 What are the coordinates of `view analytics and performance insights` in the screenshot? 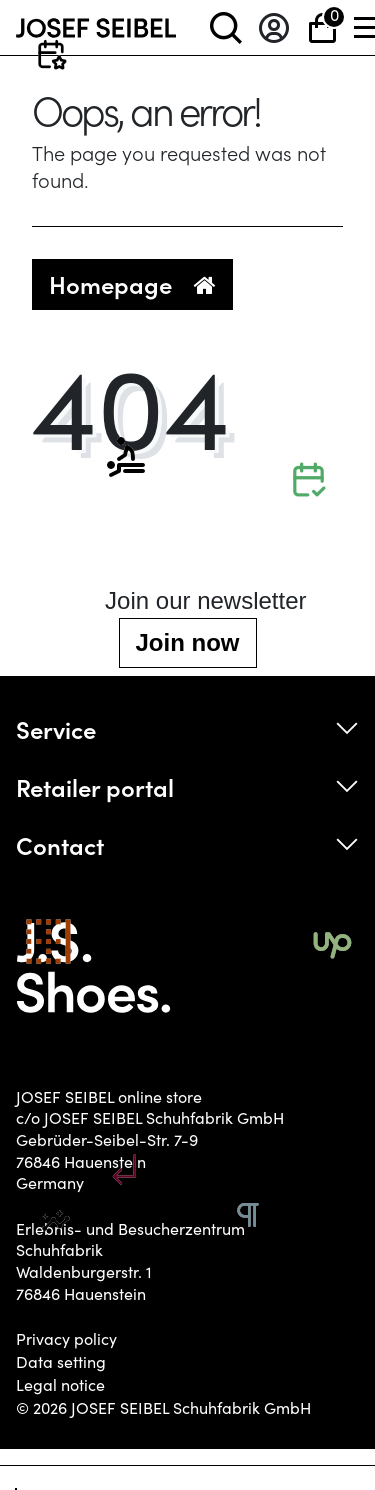 It's located at (56, 1221).